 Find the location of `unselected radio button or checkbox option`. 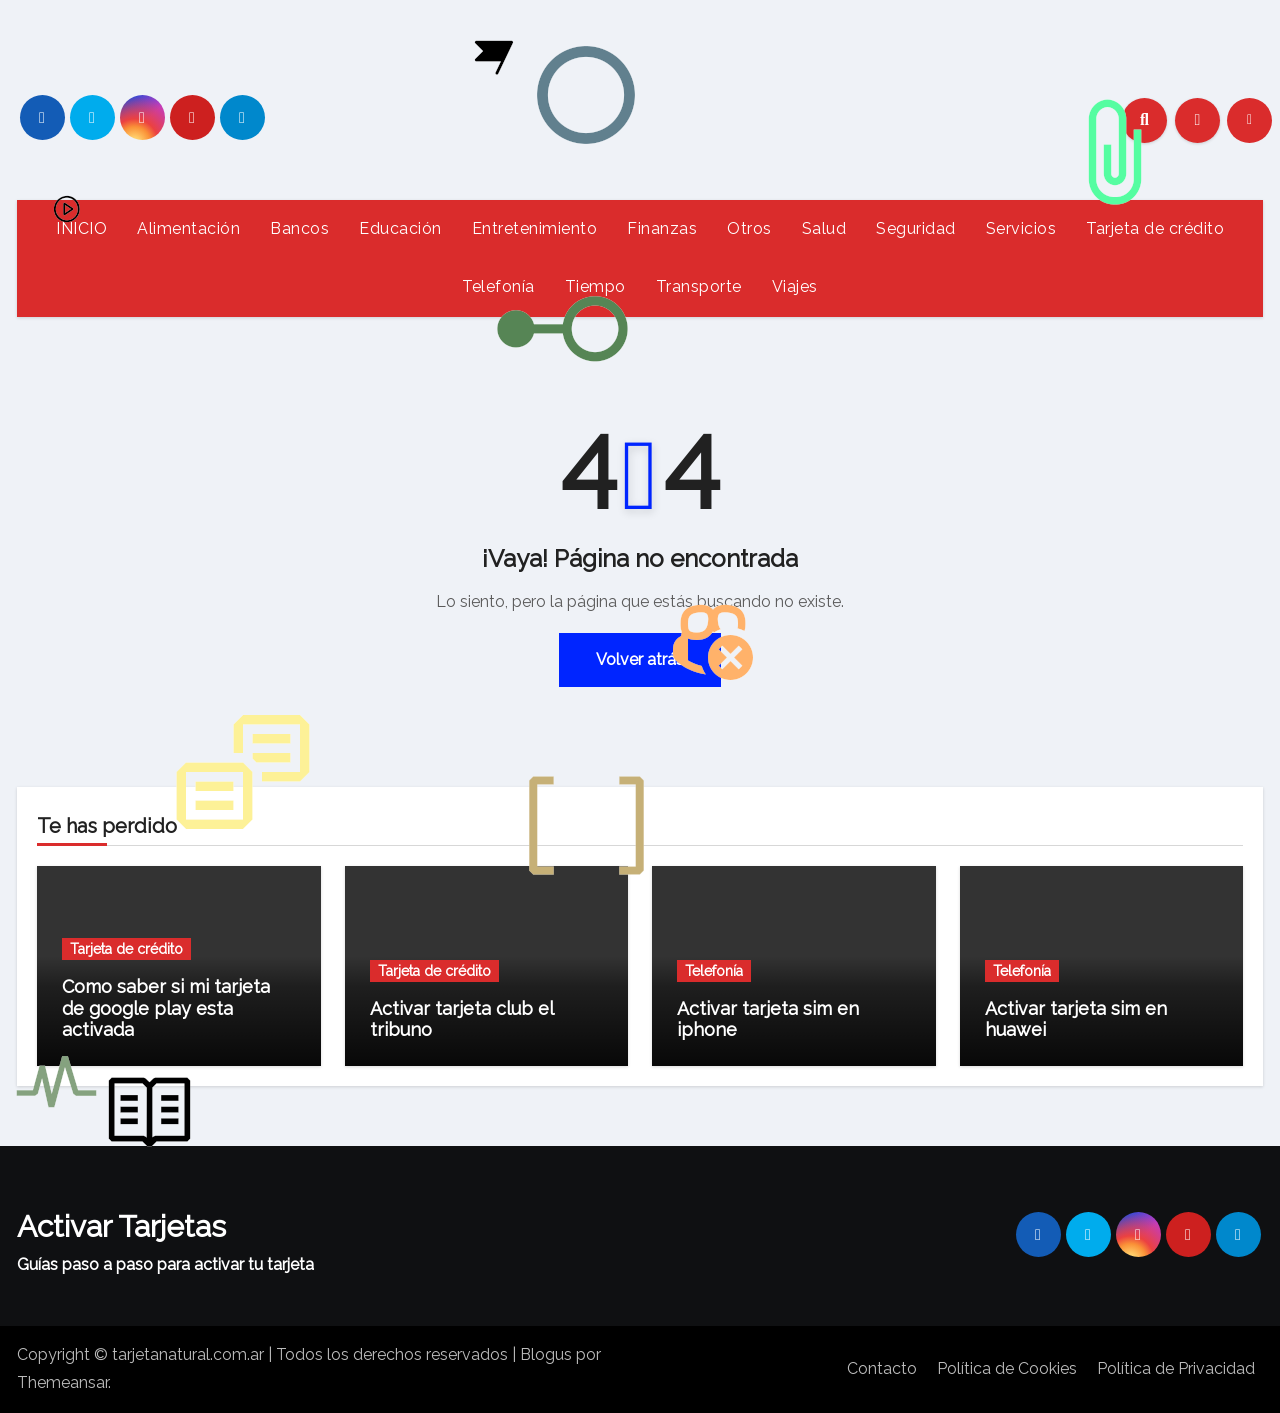

unselected radio button or checkbox option is located at coordinates (586, 95).